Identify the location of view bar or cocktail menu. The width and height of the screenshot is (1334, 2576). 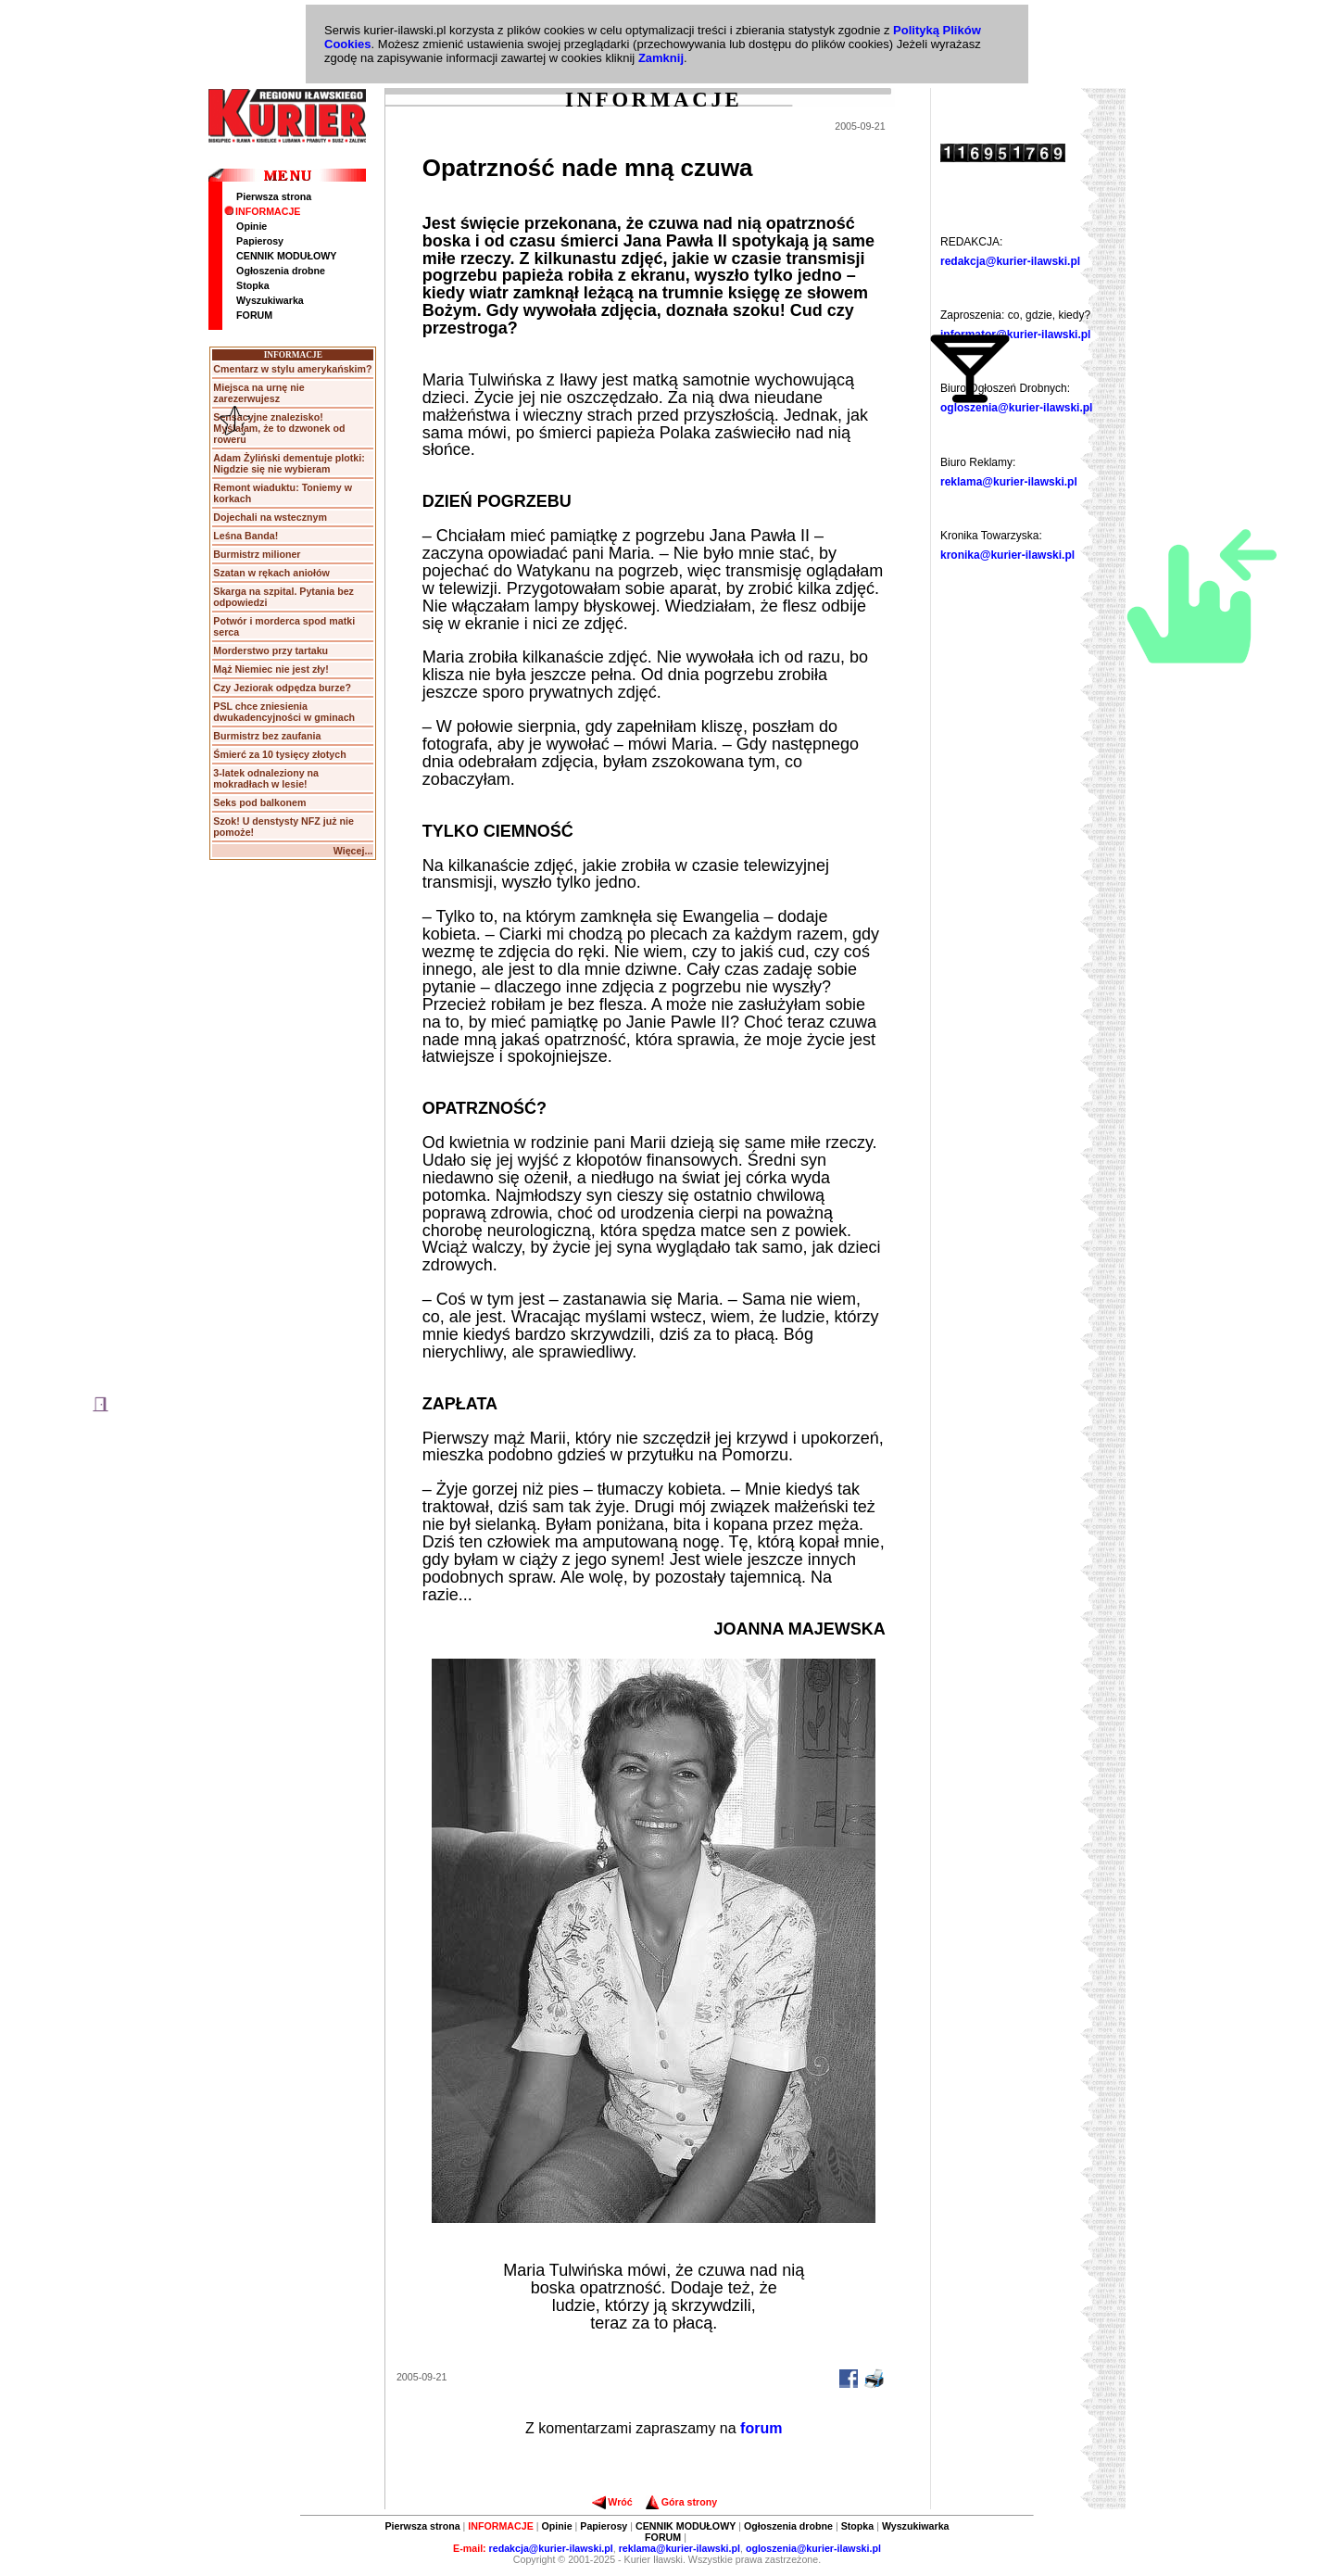
(970, 369).